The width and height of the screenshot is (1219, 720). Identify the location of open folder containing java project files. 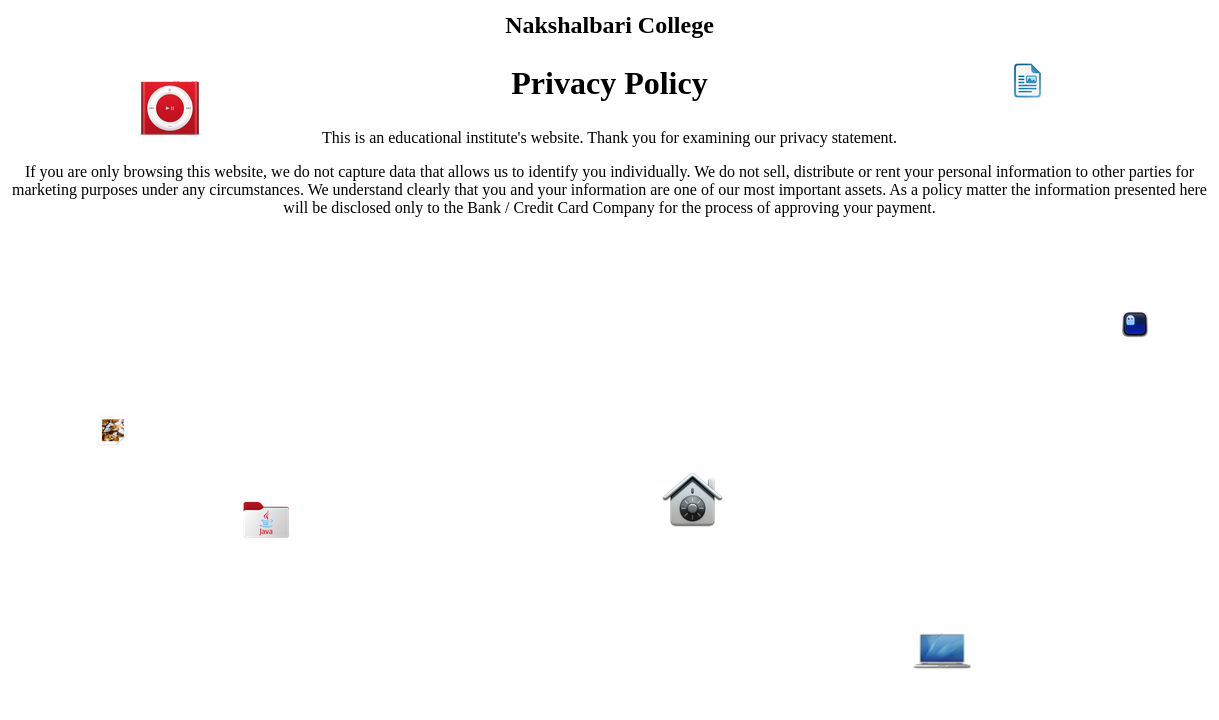
(266, 521).